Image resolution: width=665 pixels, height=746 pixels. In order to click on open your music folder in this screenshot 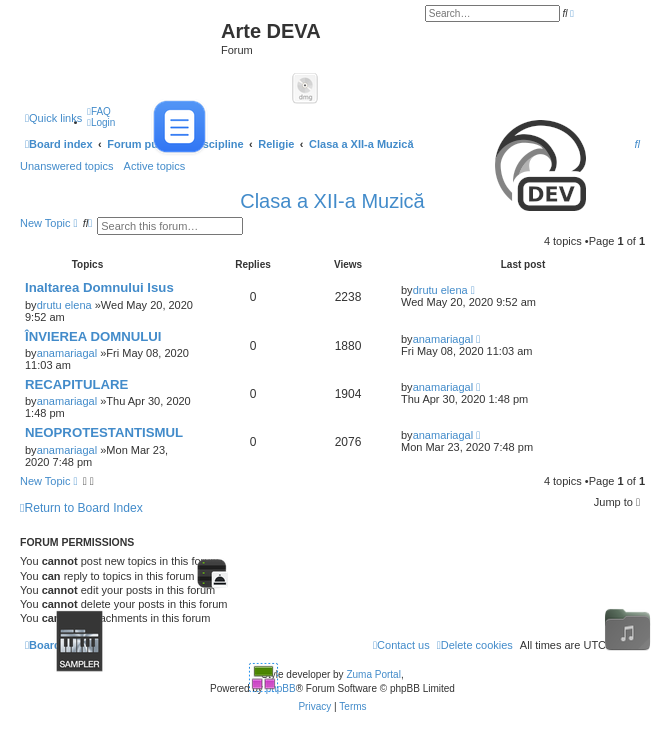, I will do `click(627, 629)`.